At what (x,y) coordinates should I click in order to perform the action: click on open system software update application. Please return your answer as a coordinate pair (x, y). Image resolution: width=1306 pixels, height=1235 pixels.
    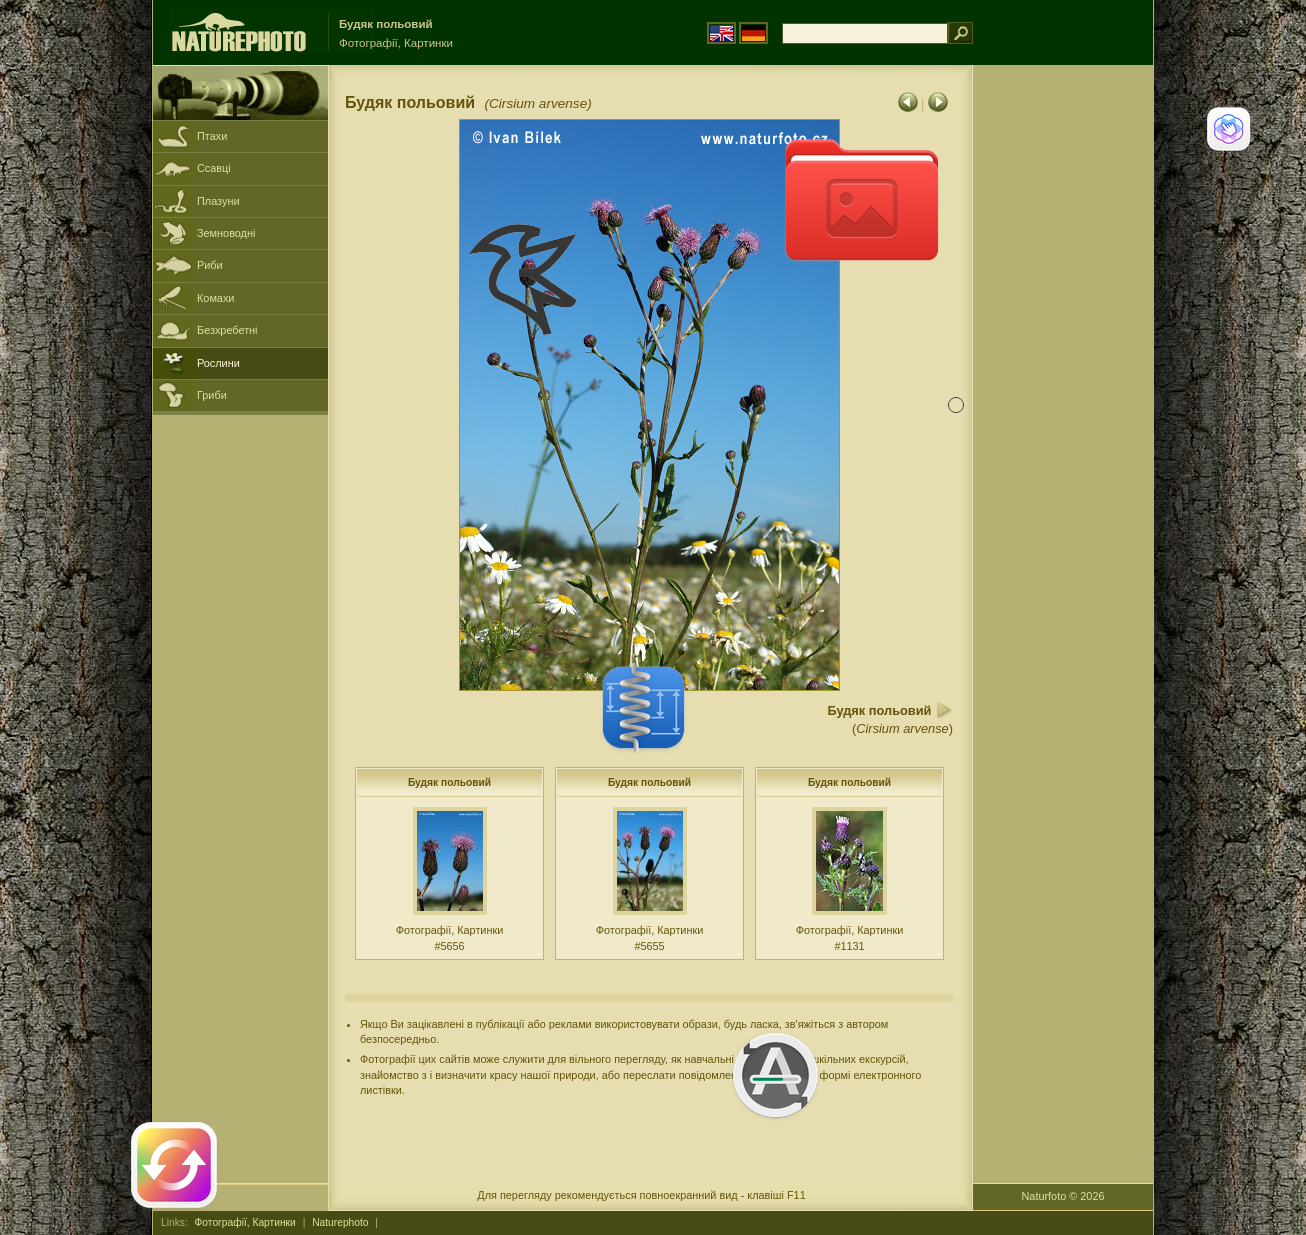
    Looking at the image, I should click on (775, 1075).